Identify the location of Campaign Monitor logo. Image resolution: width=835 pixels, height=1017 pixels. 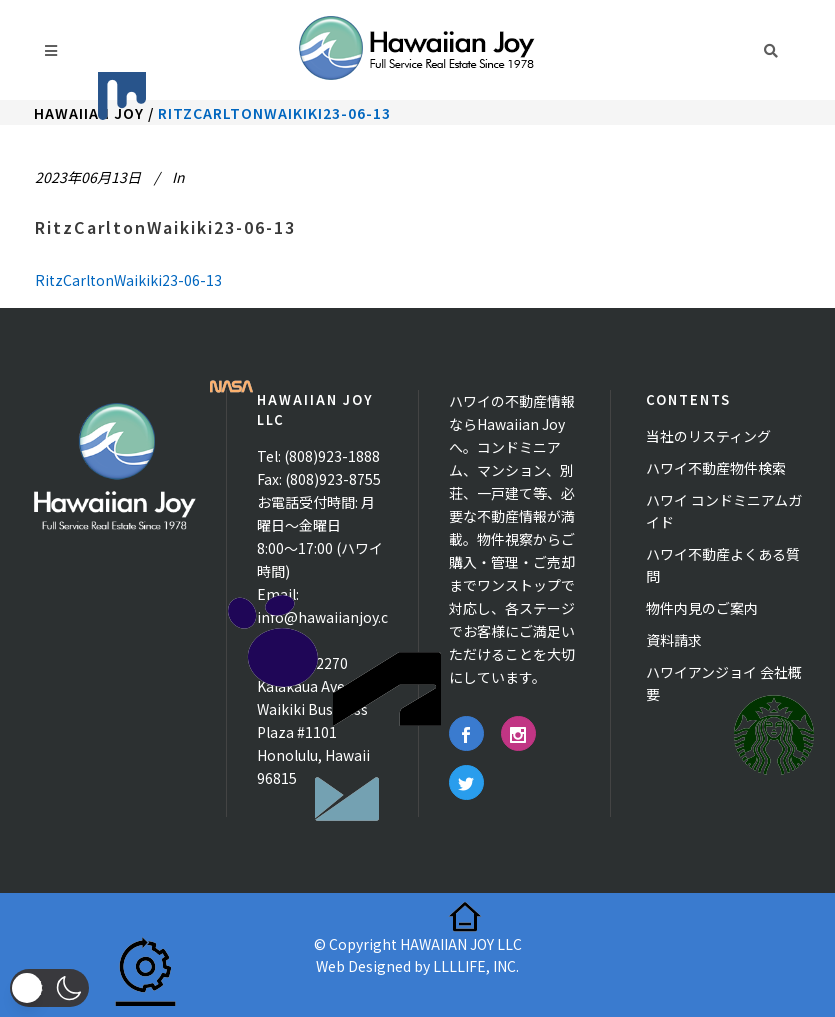
(347, 799).